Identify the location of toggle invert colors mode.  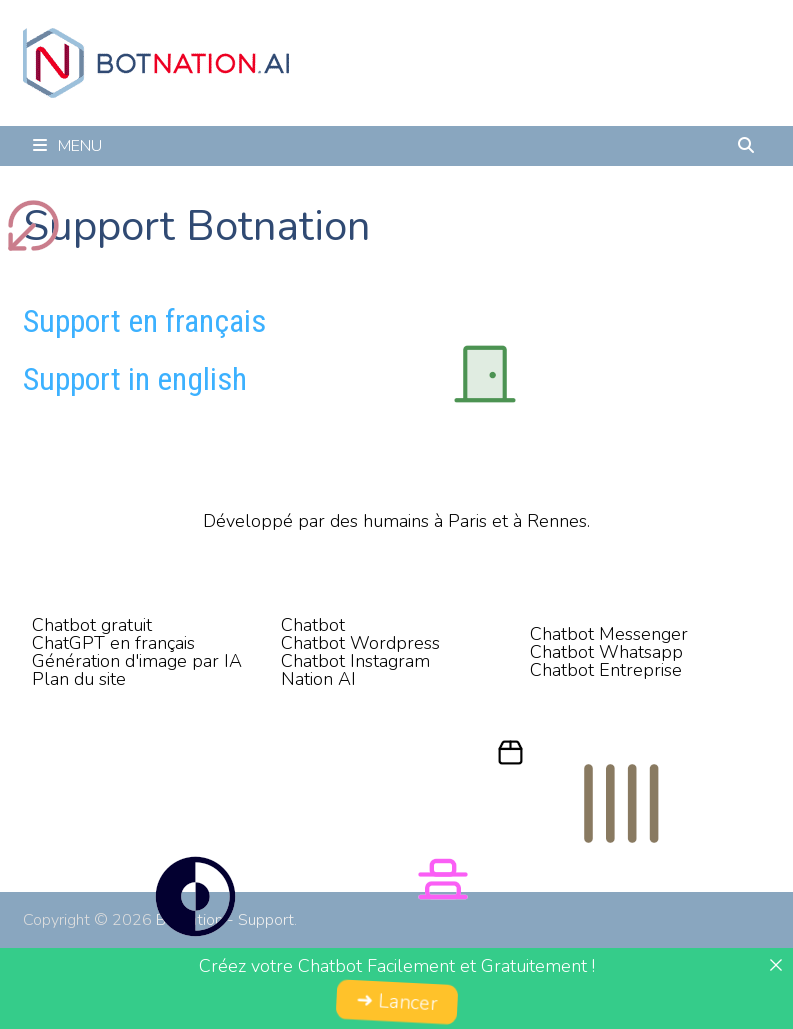
(195, 896).